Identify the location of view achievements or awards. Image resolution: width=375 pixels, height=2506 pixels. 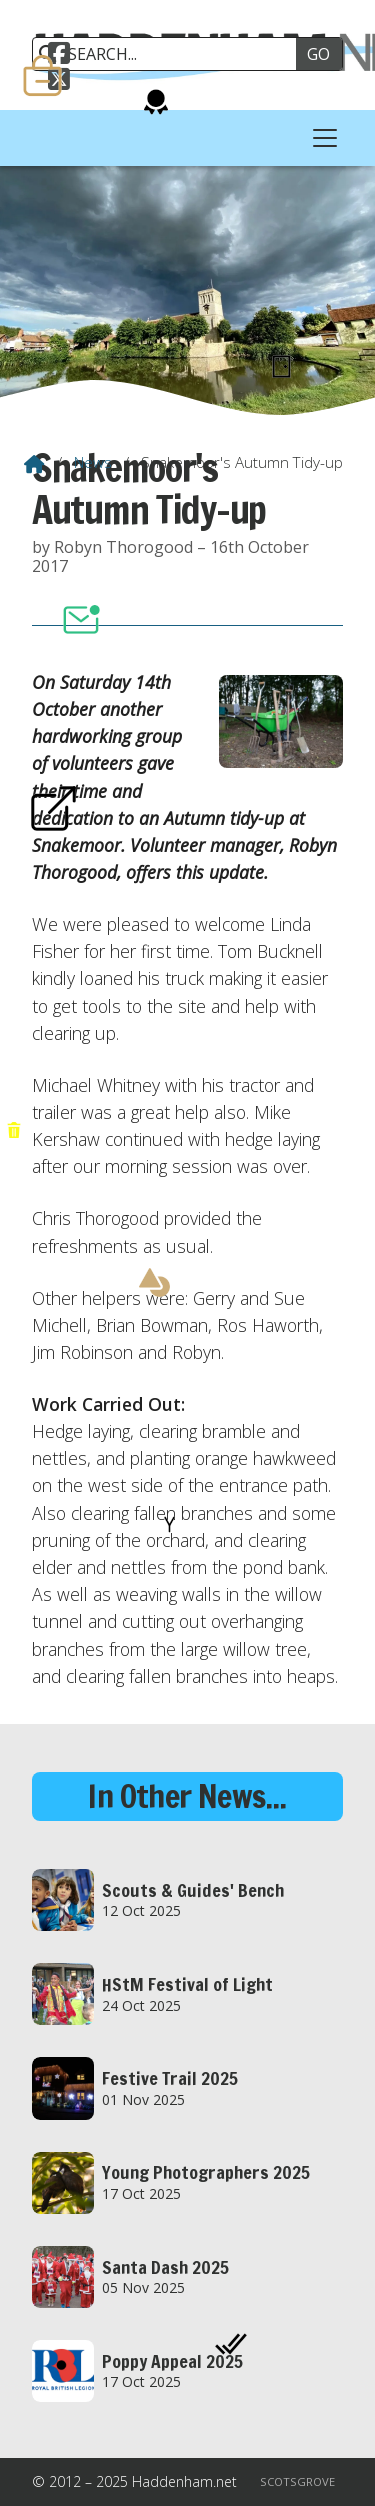
(156, 102).